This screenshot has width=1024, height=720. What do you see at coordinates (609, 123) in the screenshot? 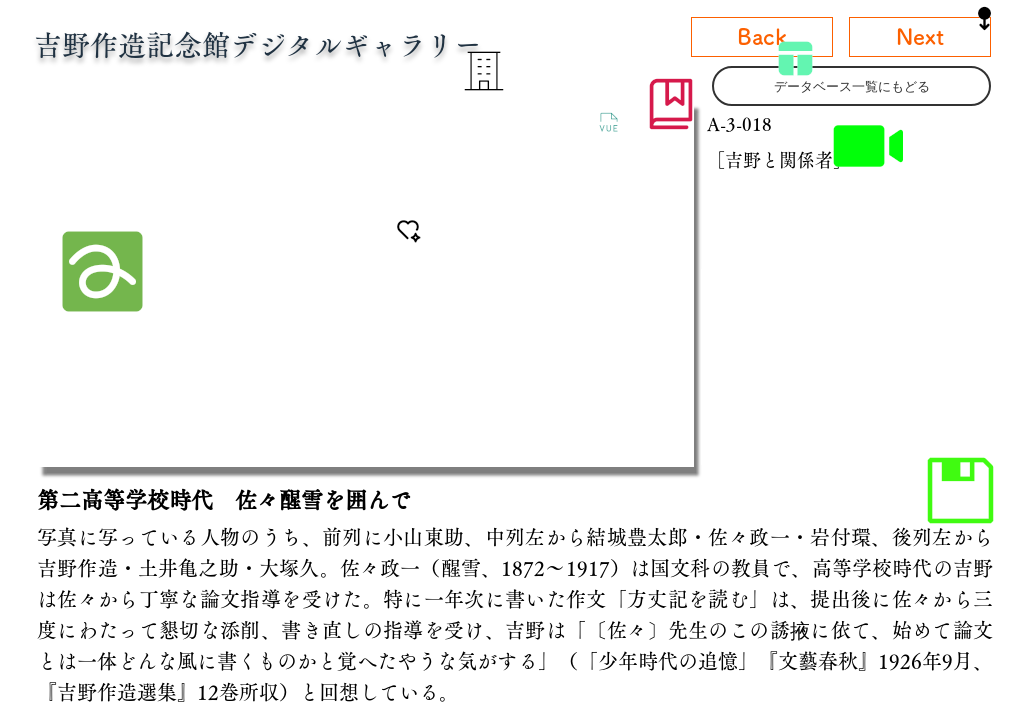
I see `vue.js file type indicator` at bounding box center [609, 123].